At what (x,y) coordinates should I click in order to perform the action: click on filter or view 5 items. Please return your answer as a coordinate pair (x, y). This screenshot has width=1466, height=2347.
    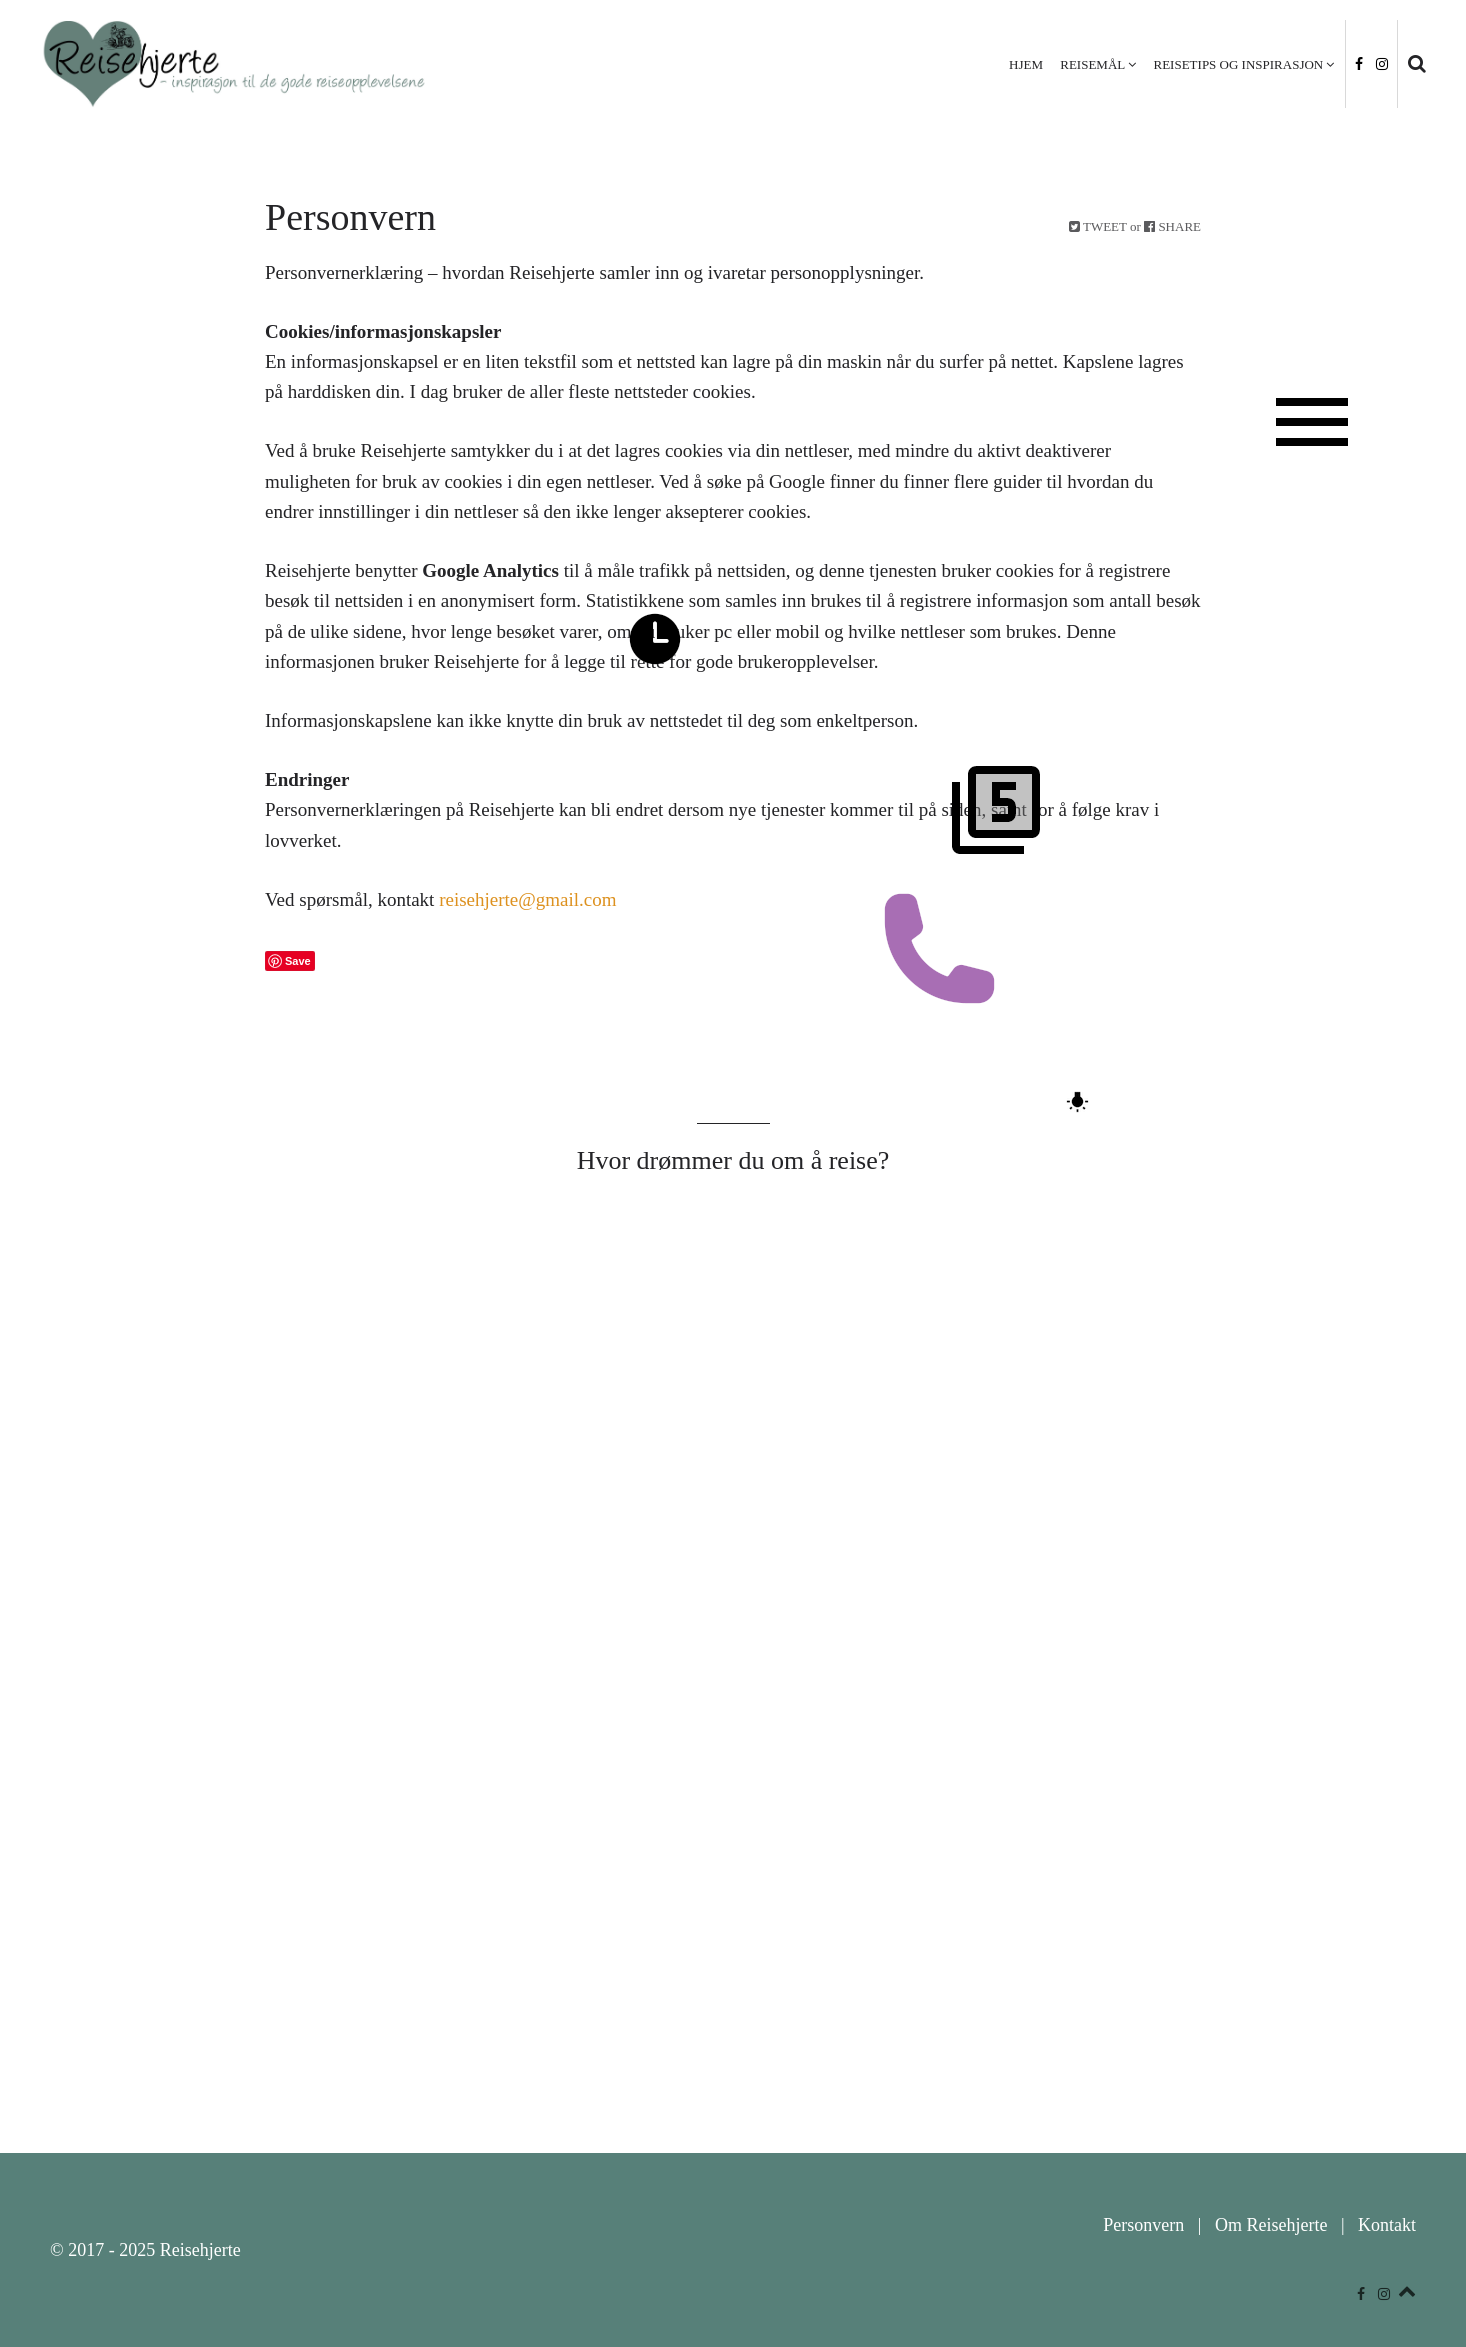
    Looking at the image, I should click on (996, 810).